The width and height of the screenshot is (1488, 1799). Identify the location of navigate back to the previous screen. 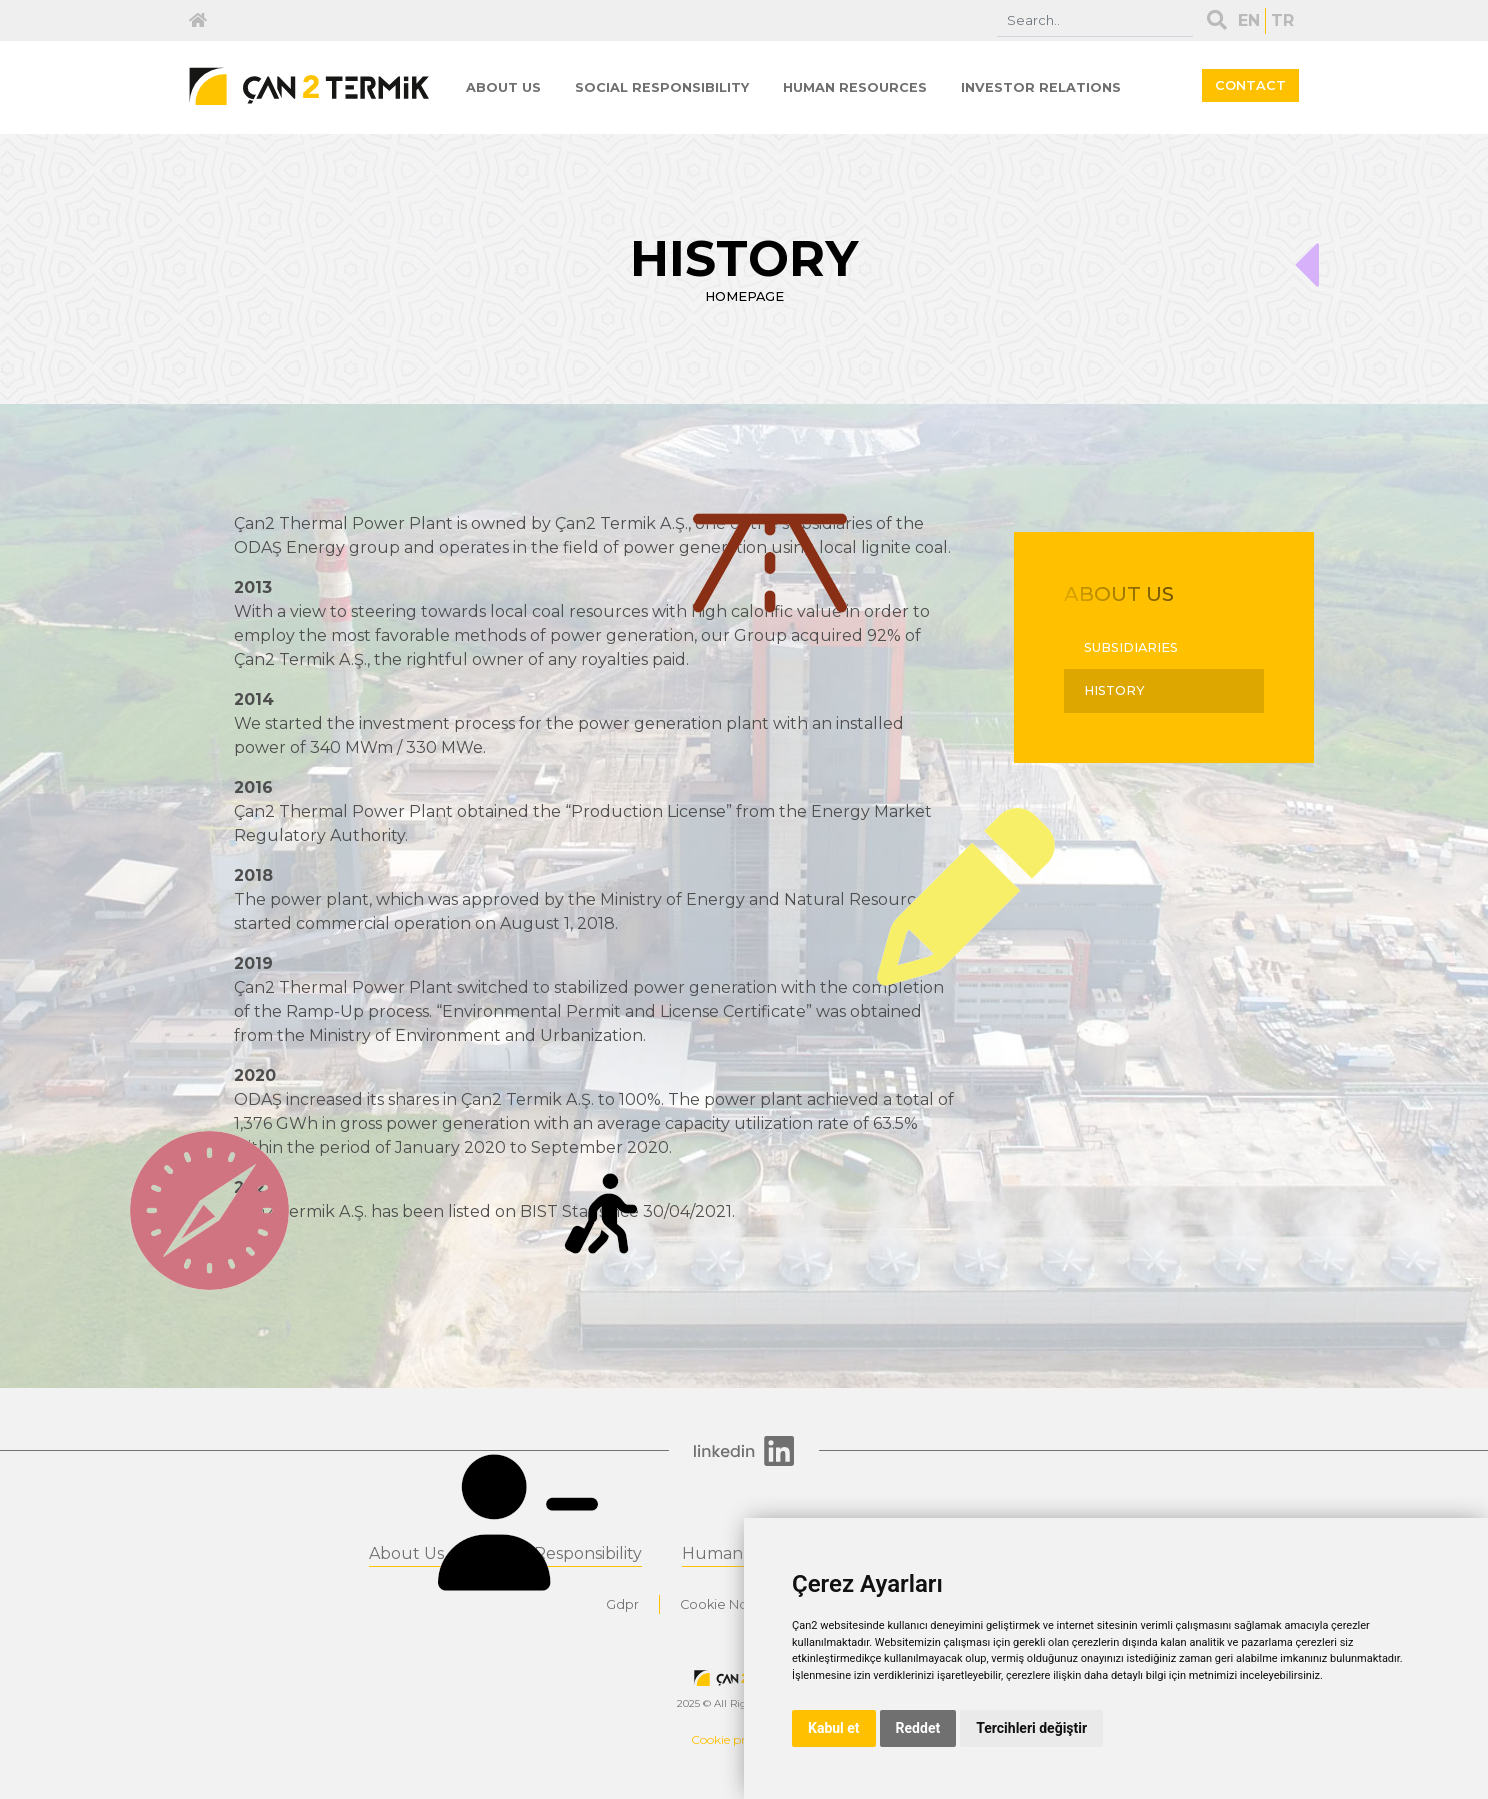
(1307, 265).